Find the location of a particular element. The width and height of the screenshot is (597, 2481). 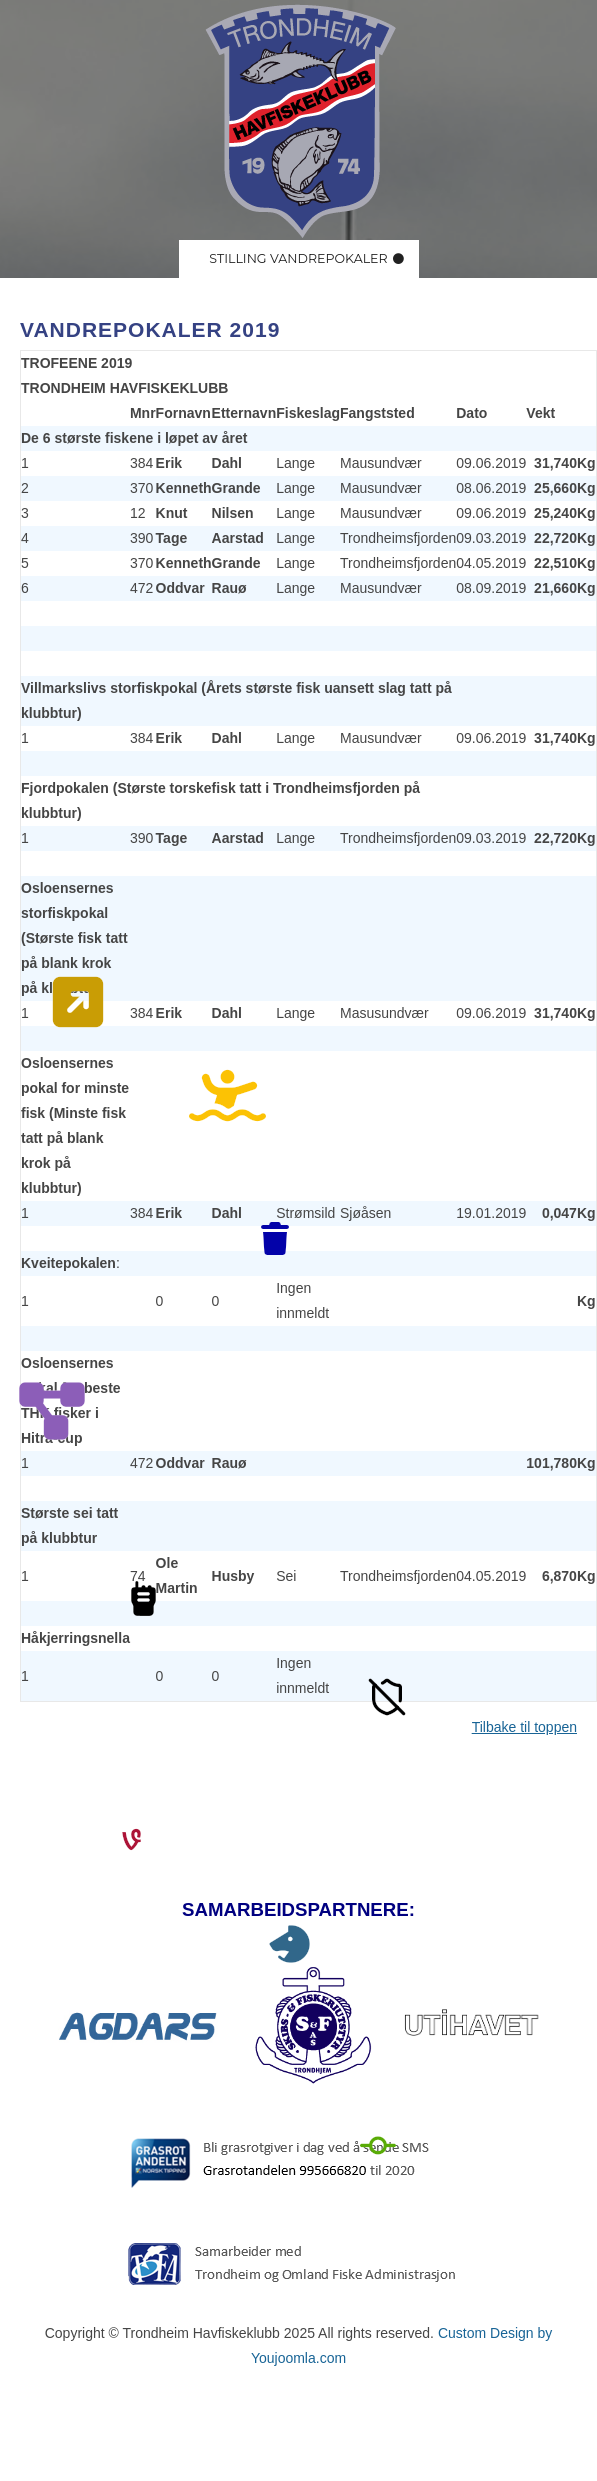

open link in a new window or tab is located at coordinates (78, 1002).